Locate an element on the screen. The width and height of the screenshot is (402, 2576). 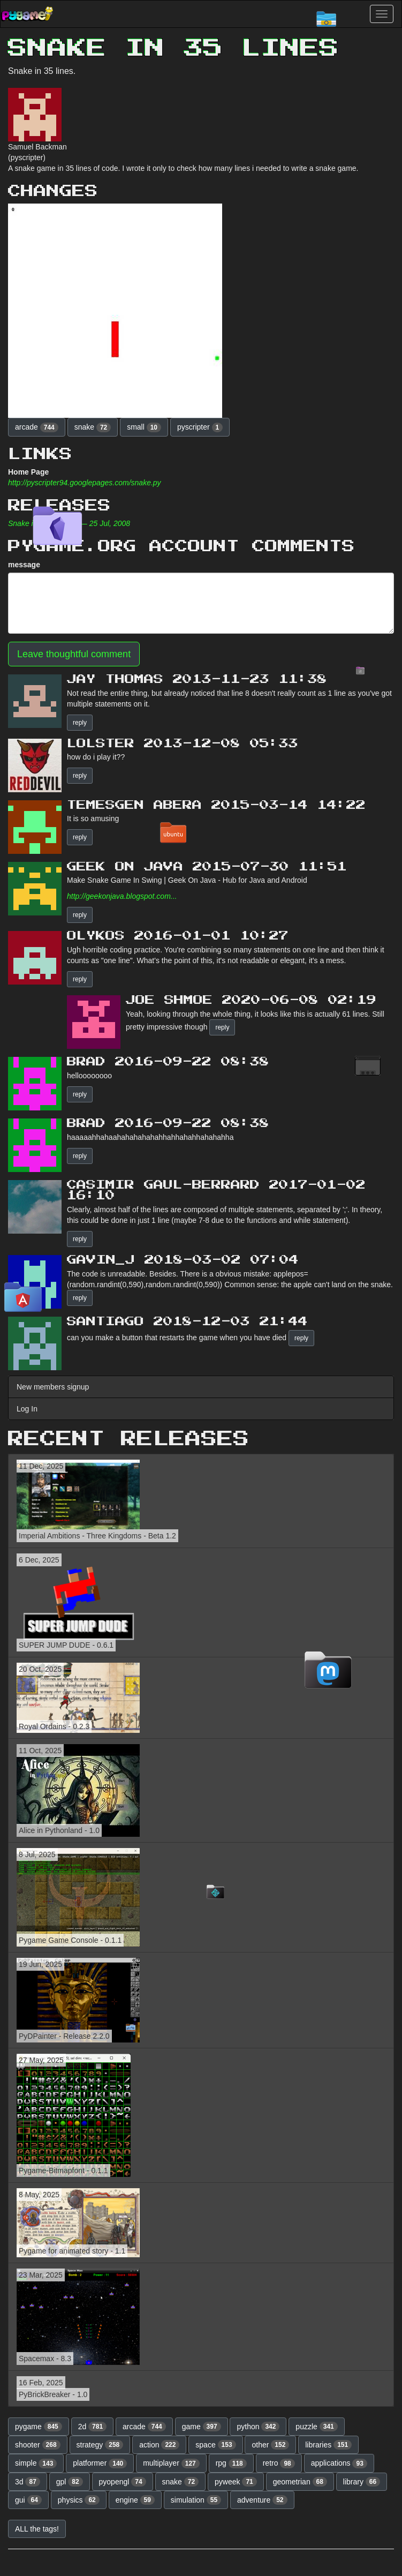
open pokémon collection folder is located at coordinates (326, 19).